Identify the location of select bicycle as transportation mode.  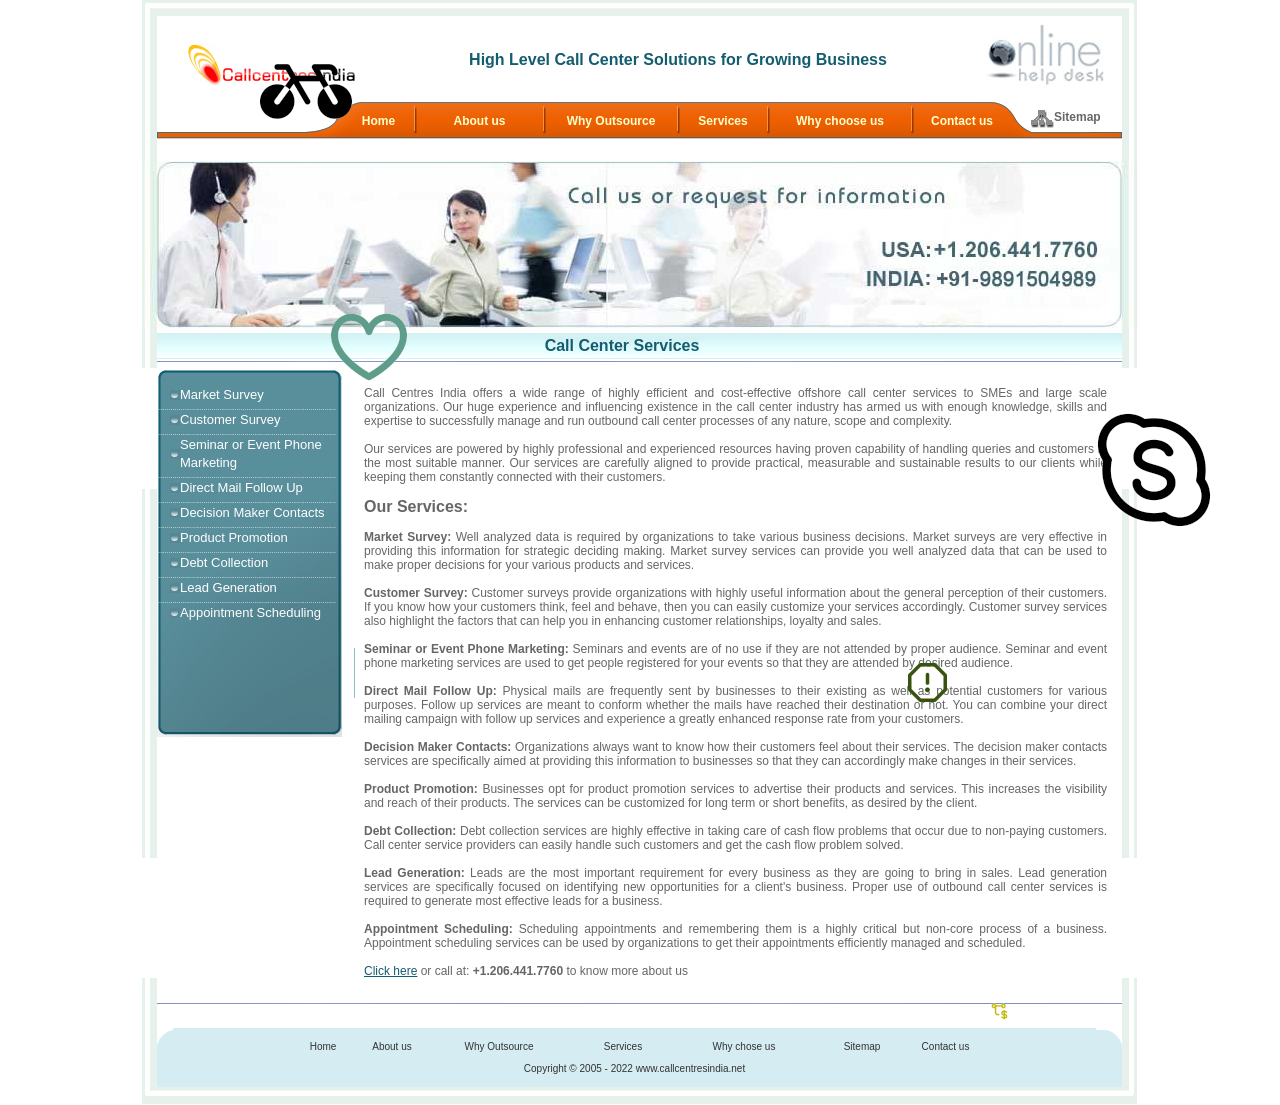
(306, 90).